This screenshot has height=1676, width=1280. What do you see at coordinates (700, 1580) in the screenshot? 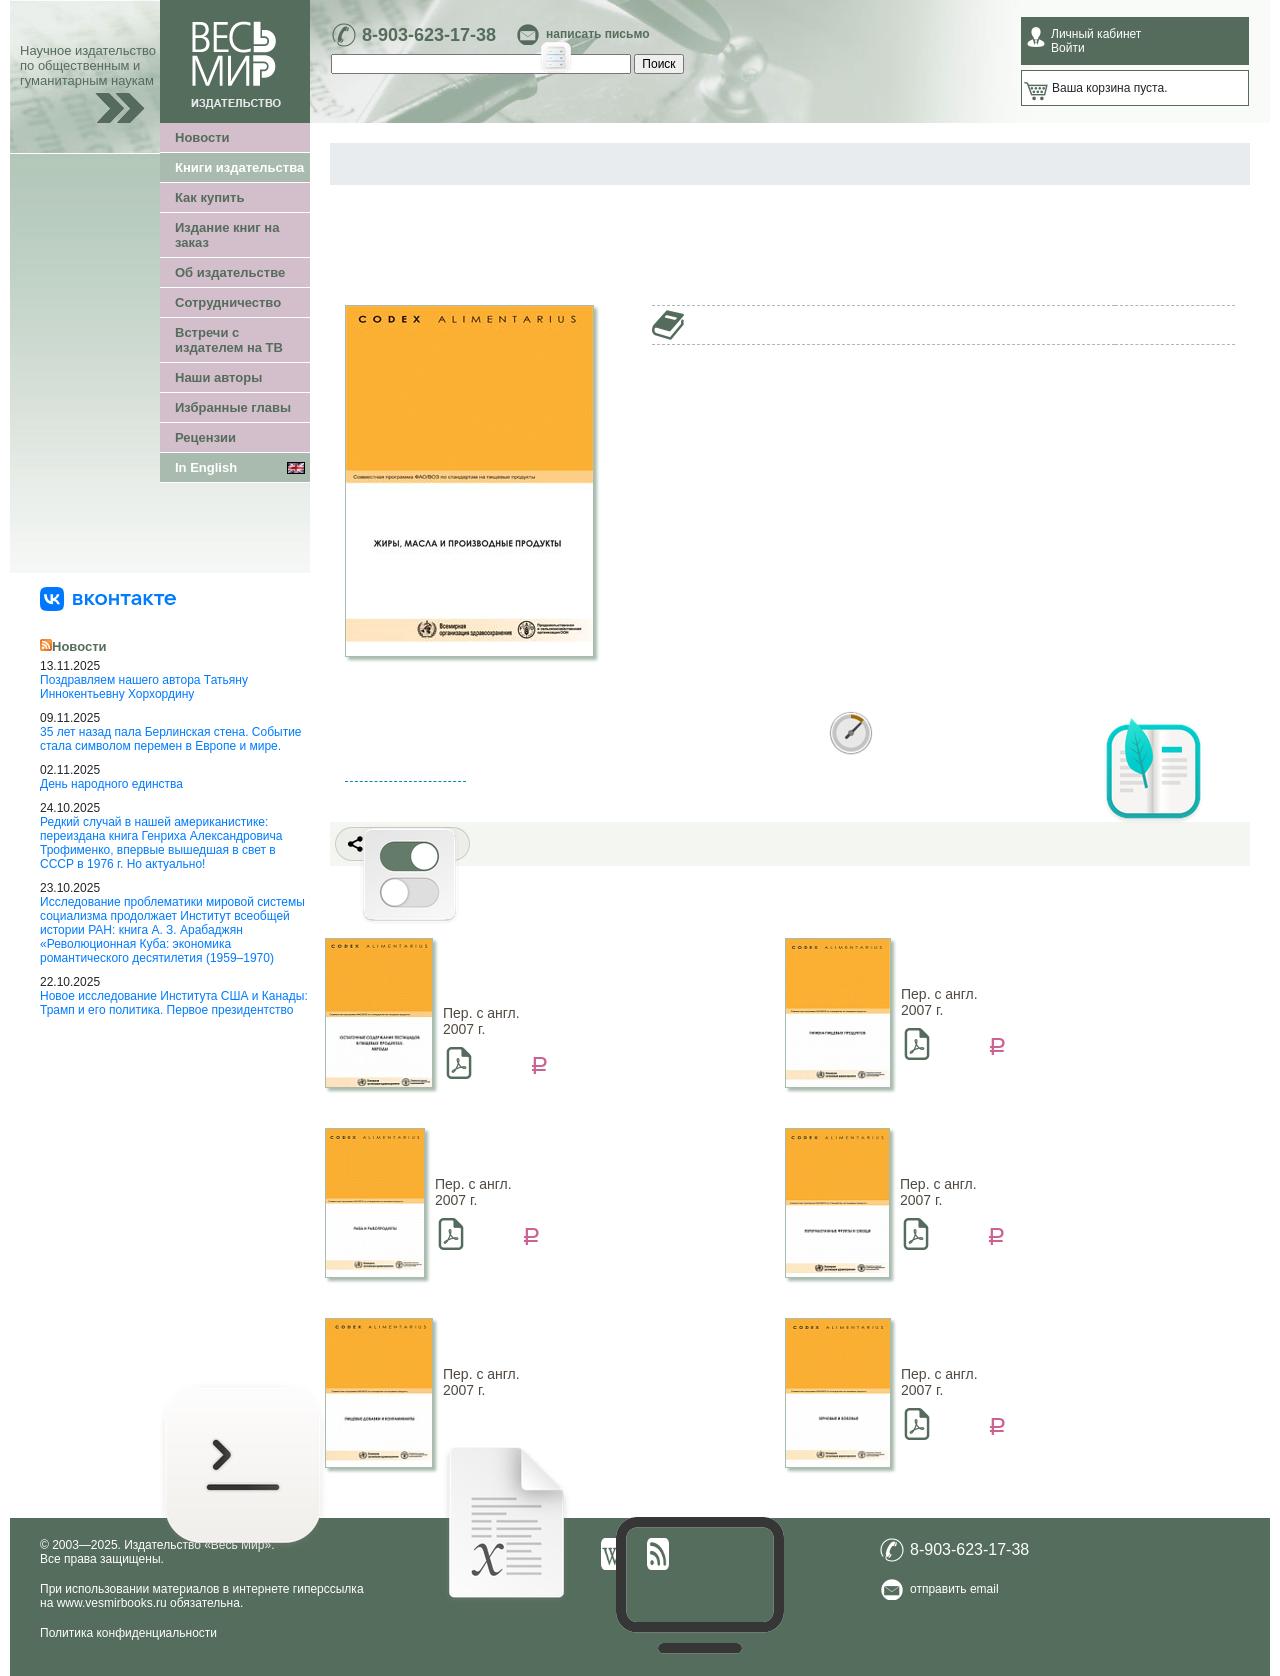
I see `access display settings` at bounding box center [700, 1580].